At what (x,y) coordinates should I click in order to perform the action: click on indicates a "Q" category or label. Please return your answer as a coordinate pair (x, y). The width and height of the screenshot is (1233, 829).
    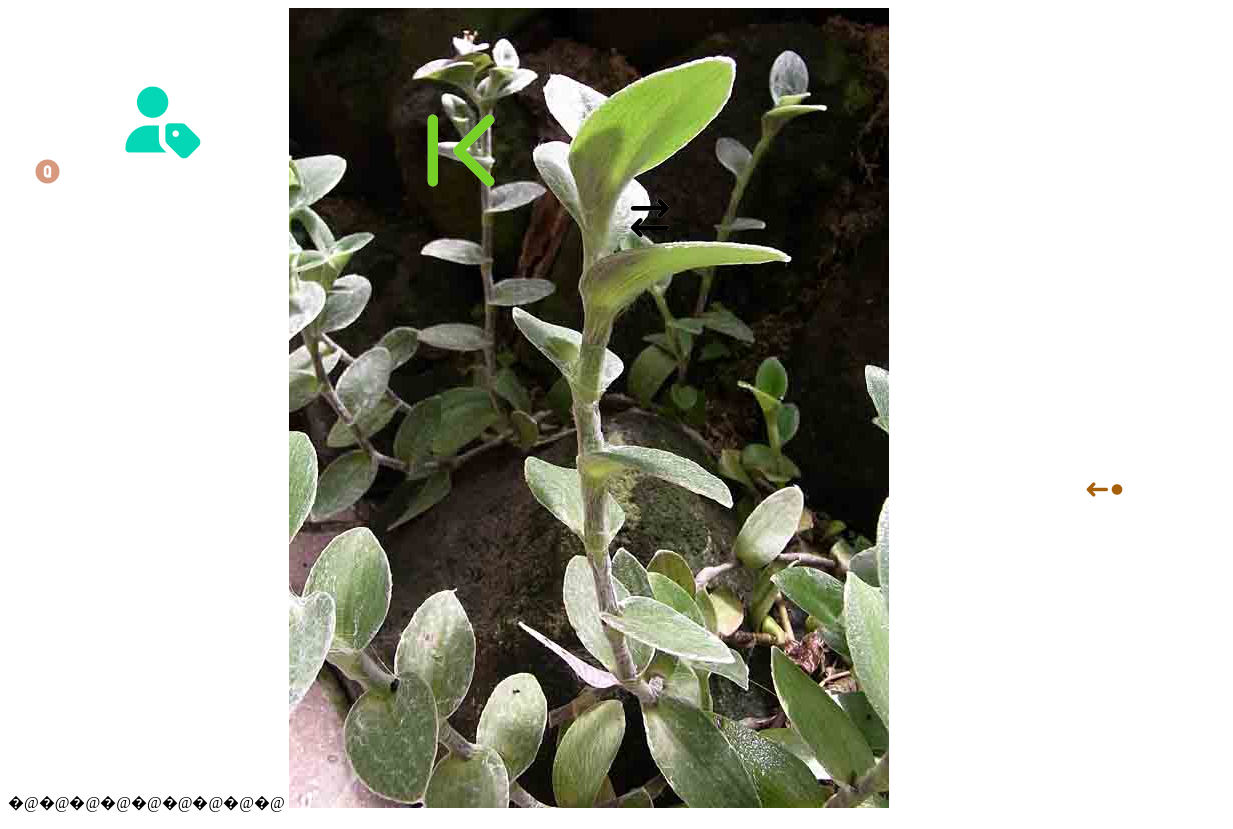
    Looking at the image, I should click on (47, 171).